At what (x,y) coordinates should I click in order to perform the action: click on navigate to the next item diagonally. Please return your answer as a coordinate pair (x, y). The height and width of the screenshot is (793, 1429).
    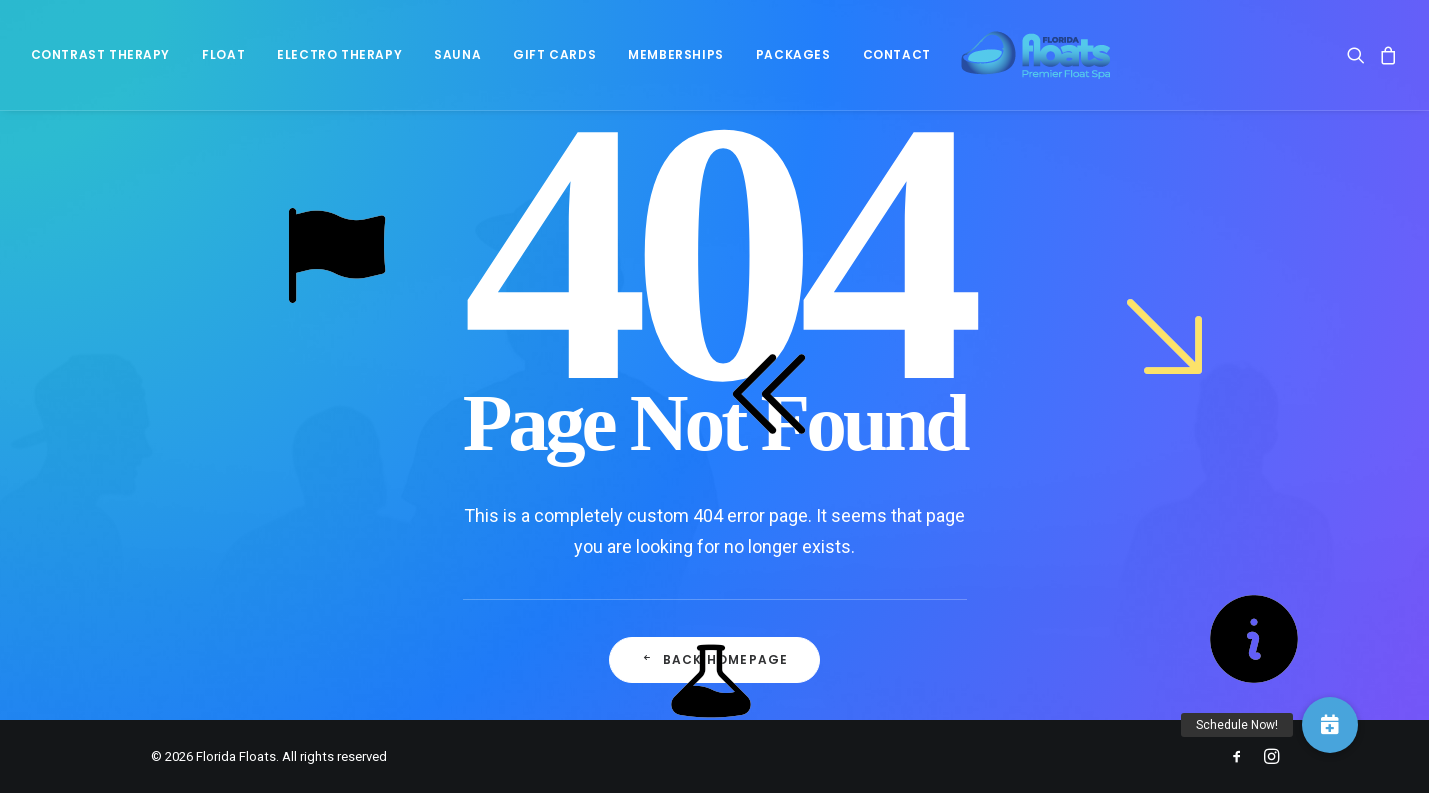
    Looking at the image, I should click on (1164, 336).